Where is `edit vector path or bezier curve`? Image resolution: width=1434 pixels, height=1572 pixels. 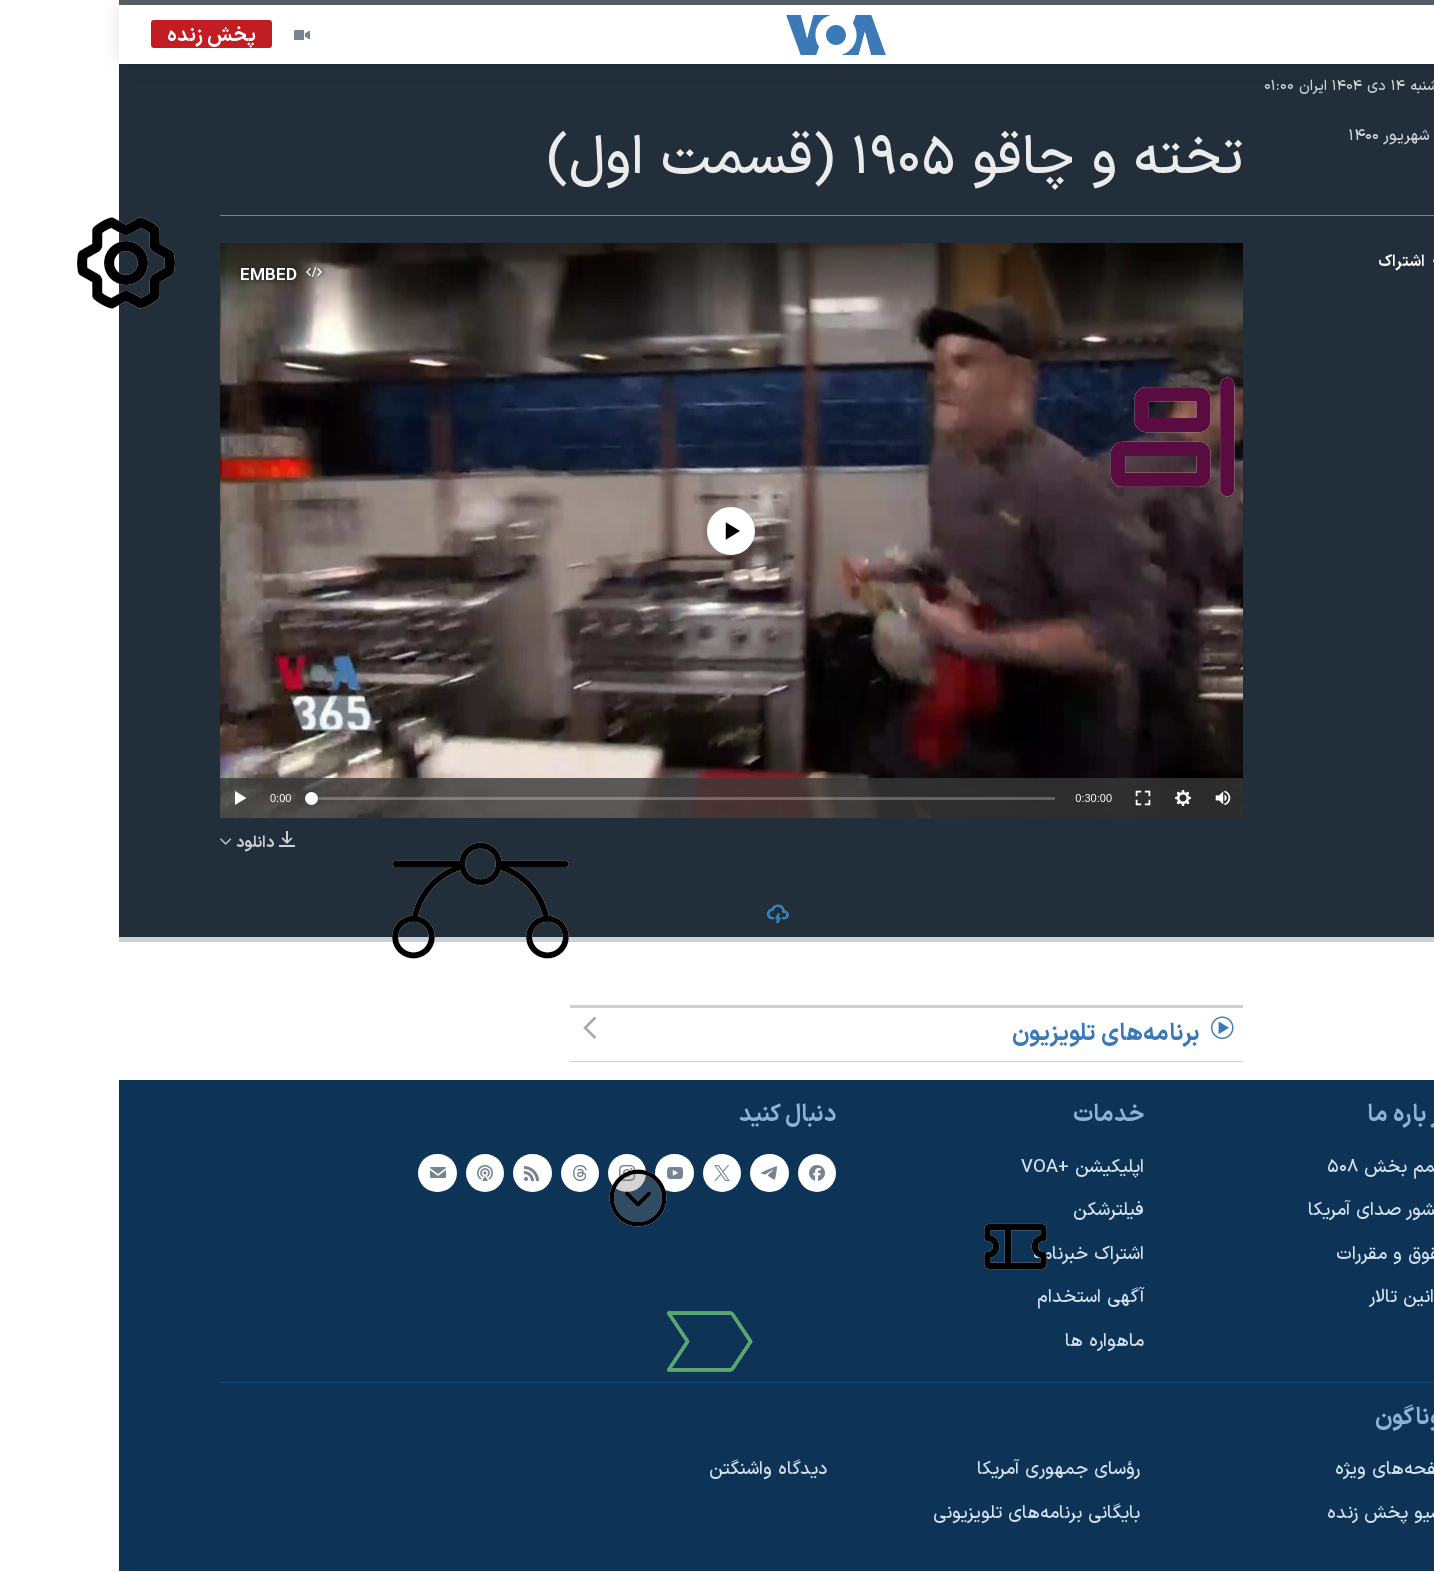
edit vector path or bezier curve is located at coordinates (480, 900).